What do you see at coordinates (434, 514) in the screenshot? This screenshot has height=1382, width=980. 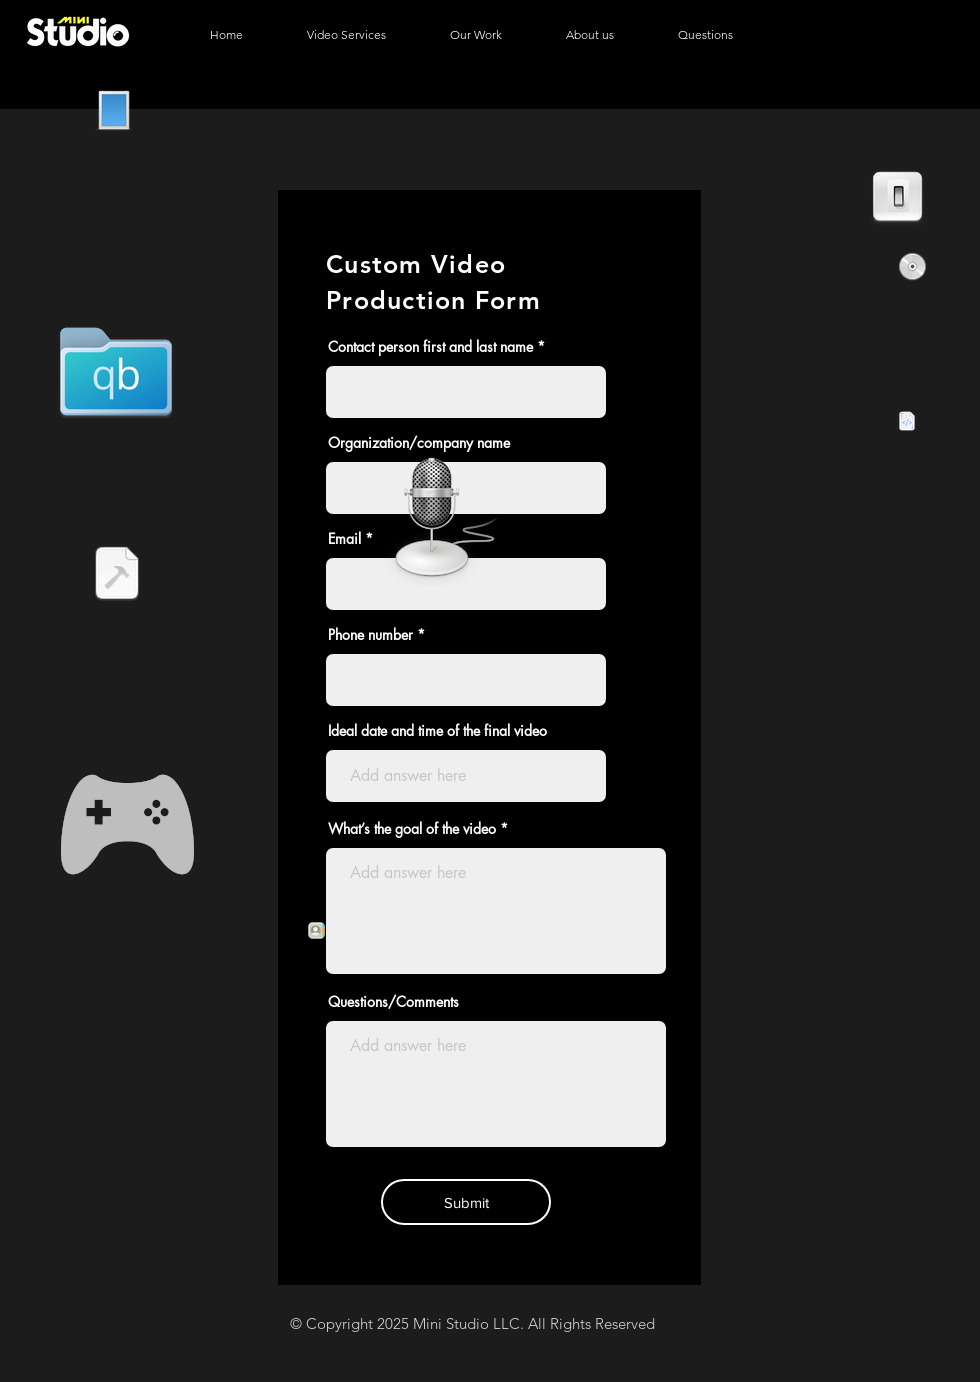 I see `access microphone settings` at bounding box center [434, 514].